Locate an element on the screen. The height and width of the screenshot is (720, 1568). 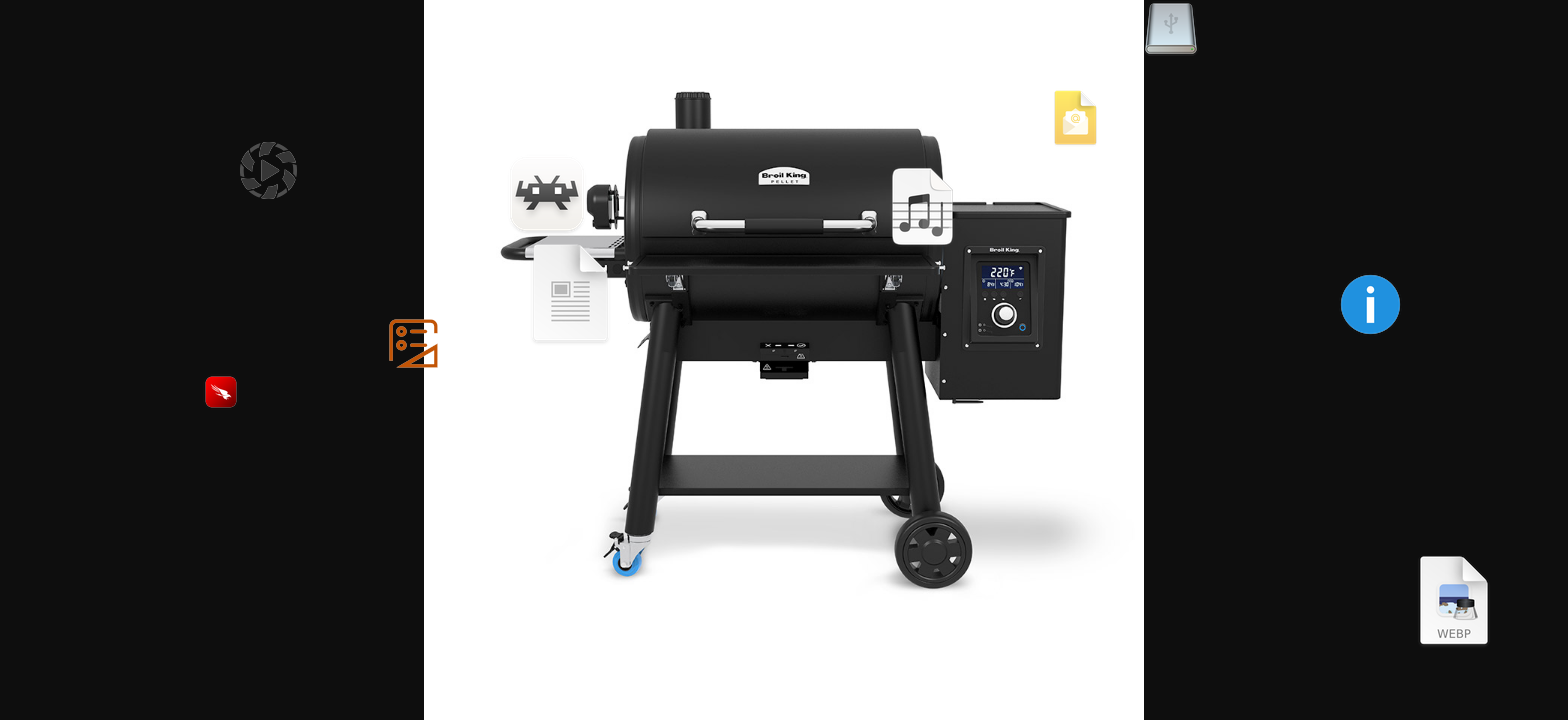
mbox email archive file is located at coordinates (1075, 117).